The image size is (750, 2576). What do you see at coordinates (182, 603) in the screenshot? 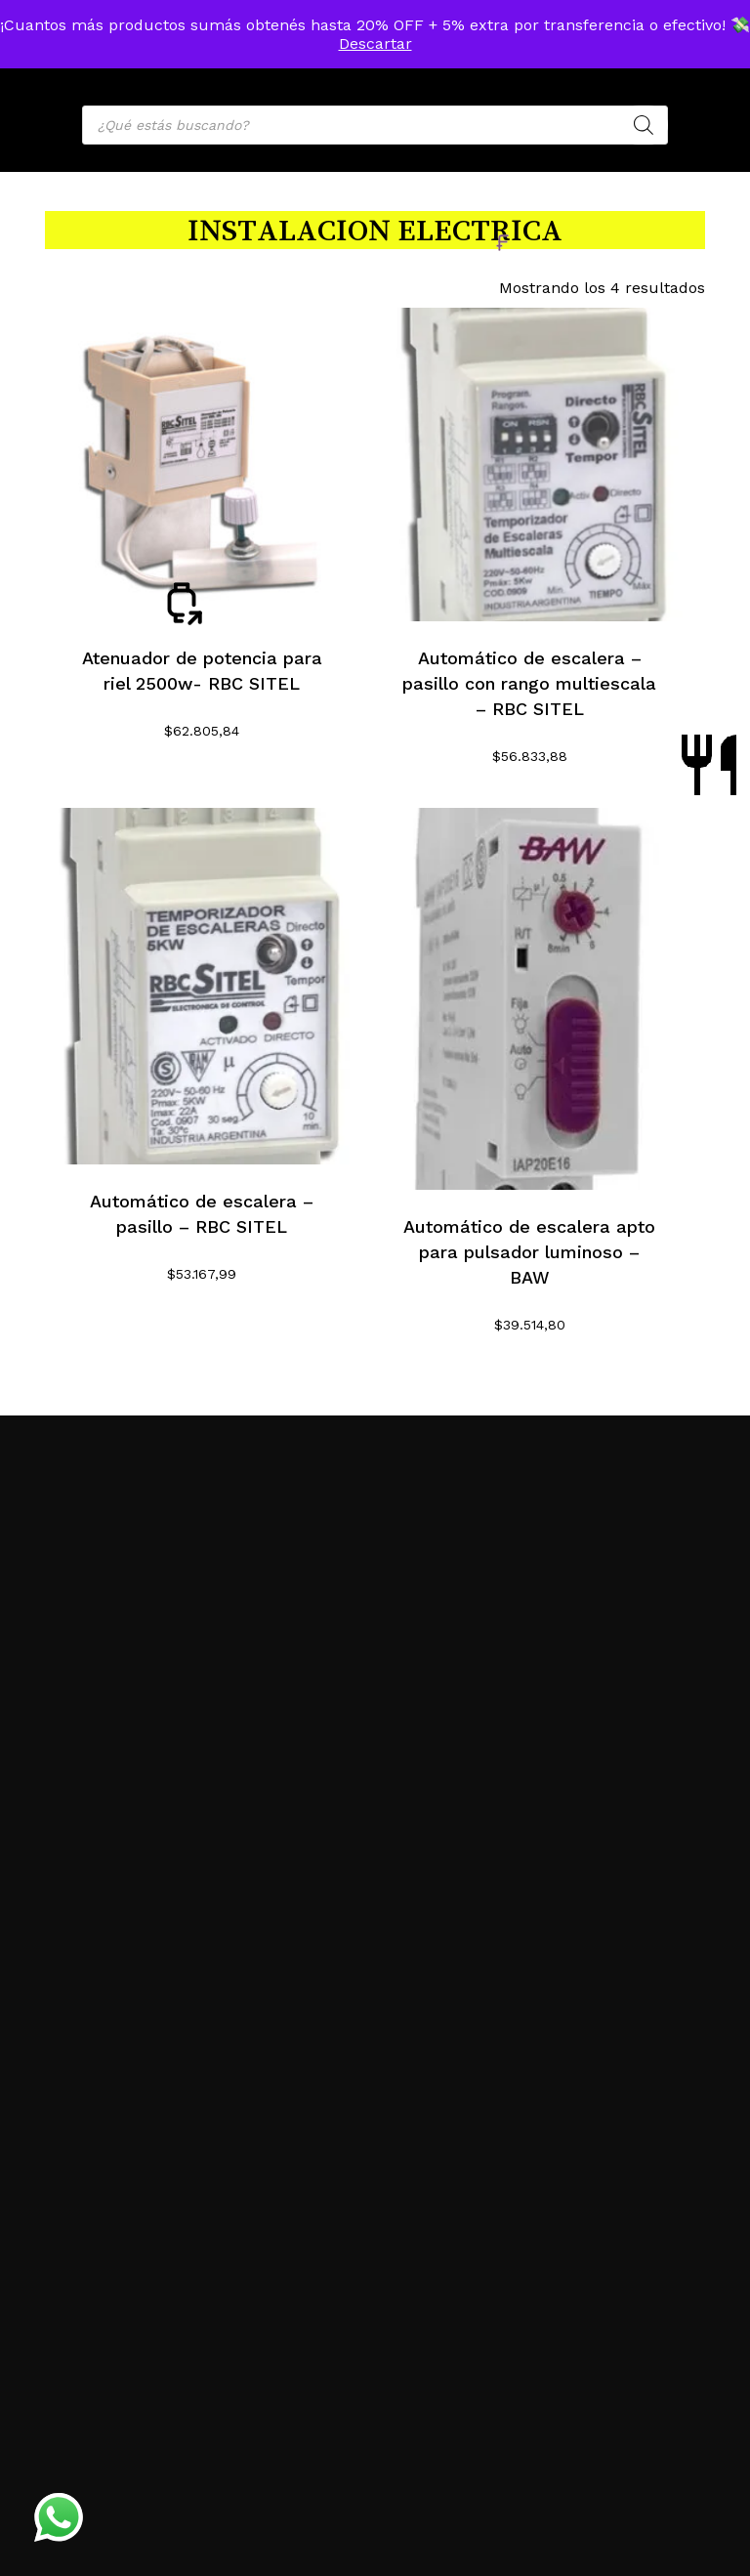
I see `share content from your smartwatch` at bounding box center [182, 603].